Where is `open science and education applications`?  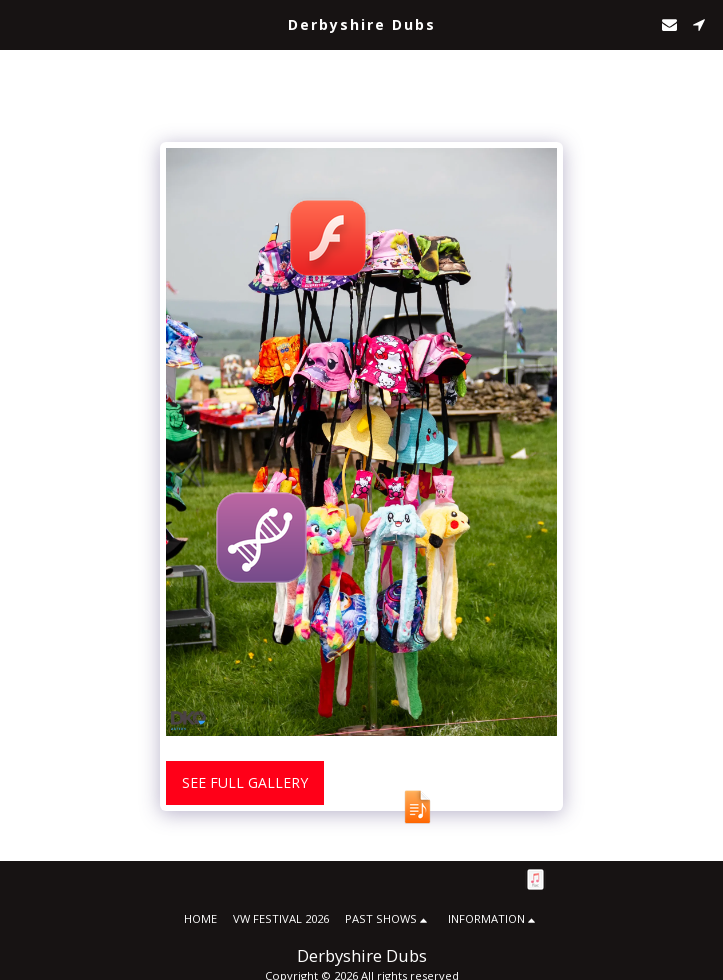 open science and education applications is located at coordinates (261, 537).